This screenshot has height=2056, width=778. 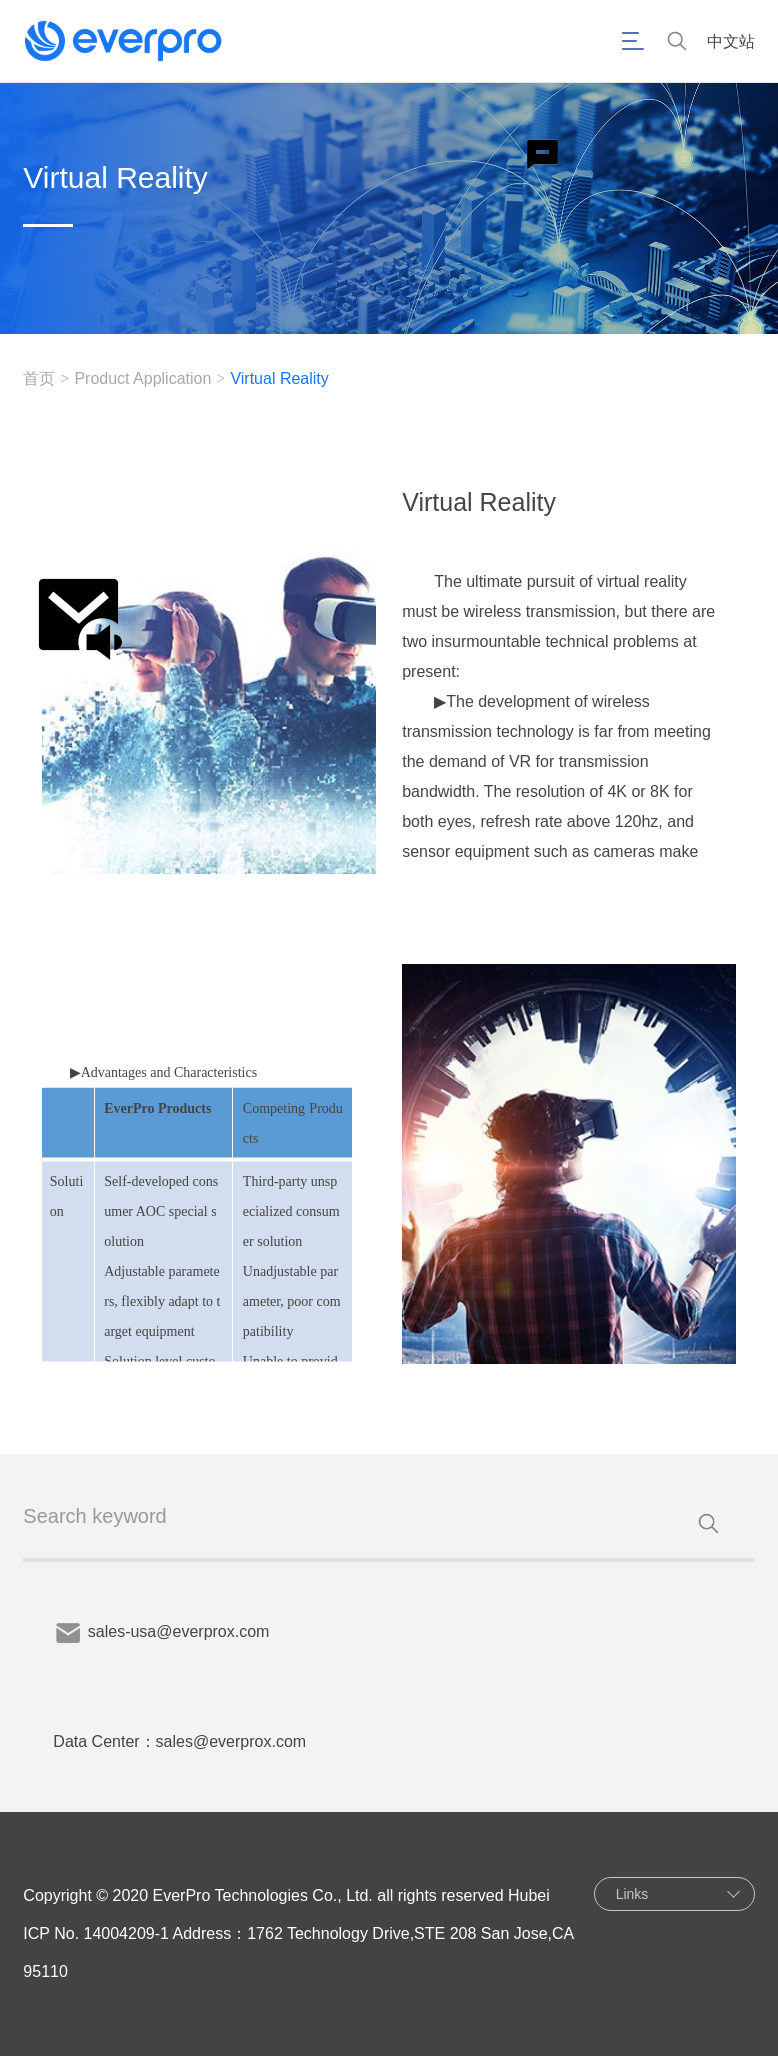 What do you see at coordinates (78, 614) in the screenshot?
I see `adjust email notification sound settings` at bounding box center [78, 614].